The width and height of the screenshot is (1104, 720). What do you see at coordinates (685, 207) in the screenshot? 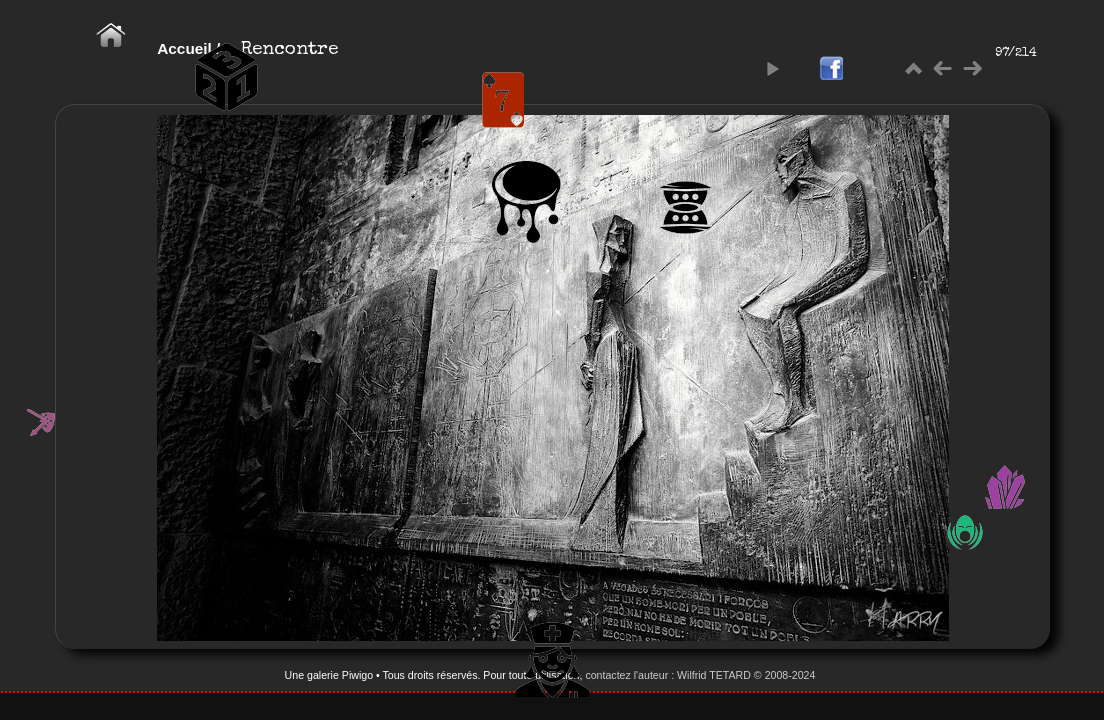
I see `abstract hourglass or time-based game mechanic` at bounding box center [685, 207].